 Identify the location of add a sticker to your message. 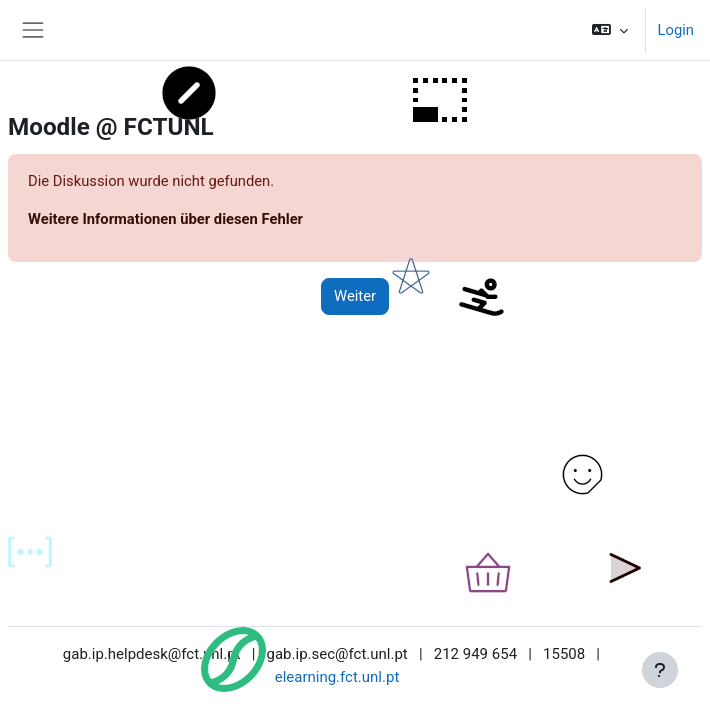
(582, 474).